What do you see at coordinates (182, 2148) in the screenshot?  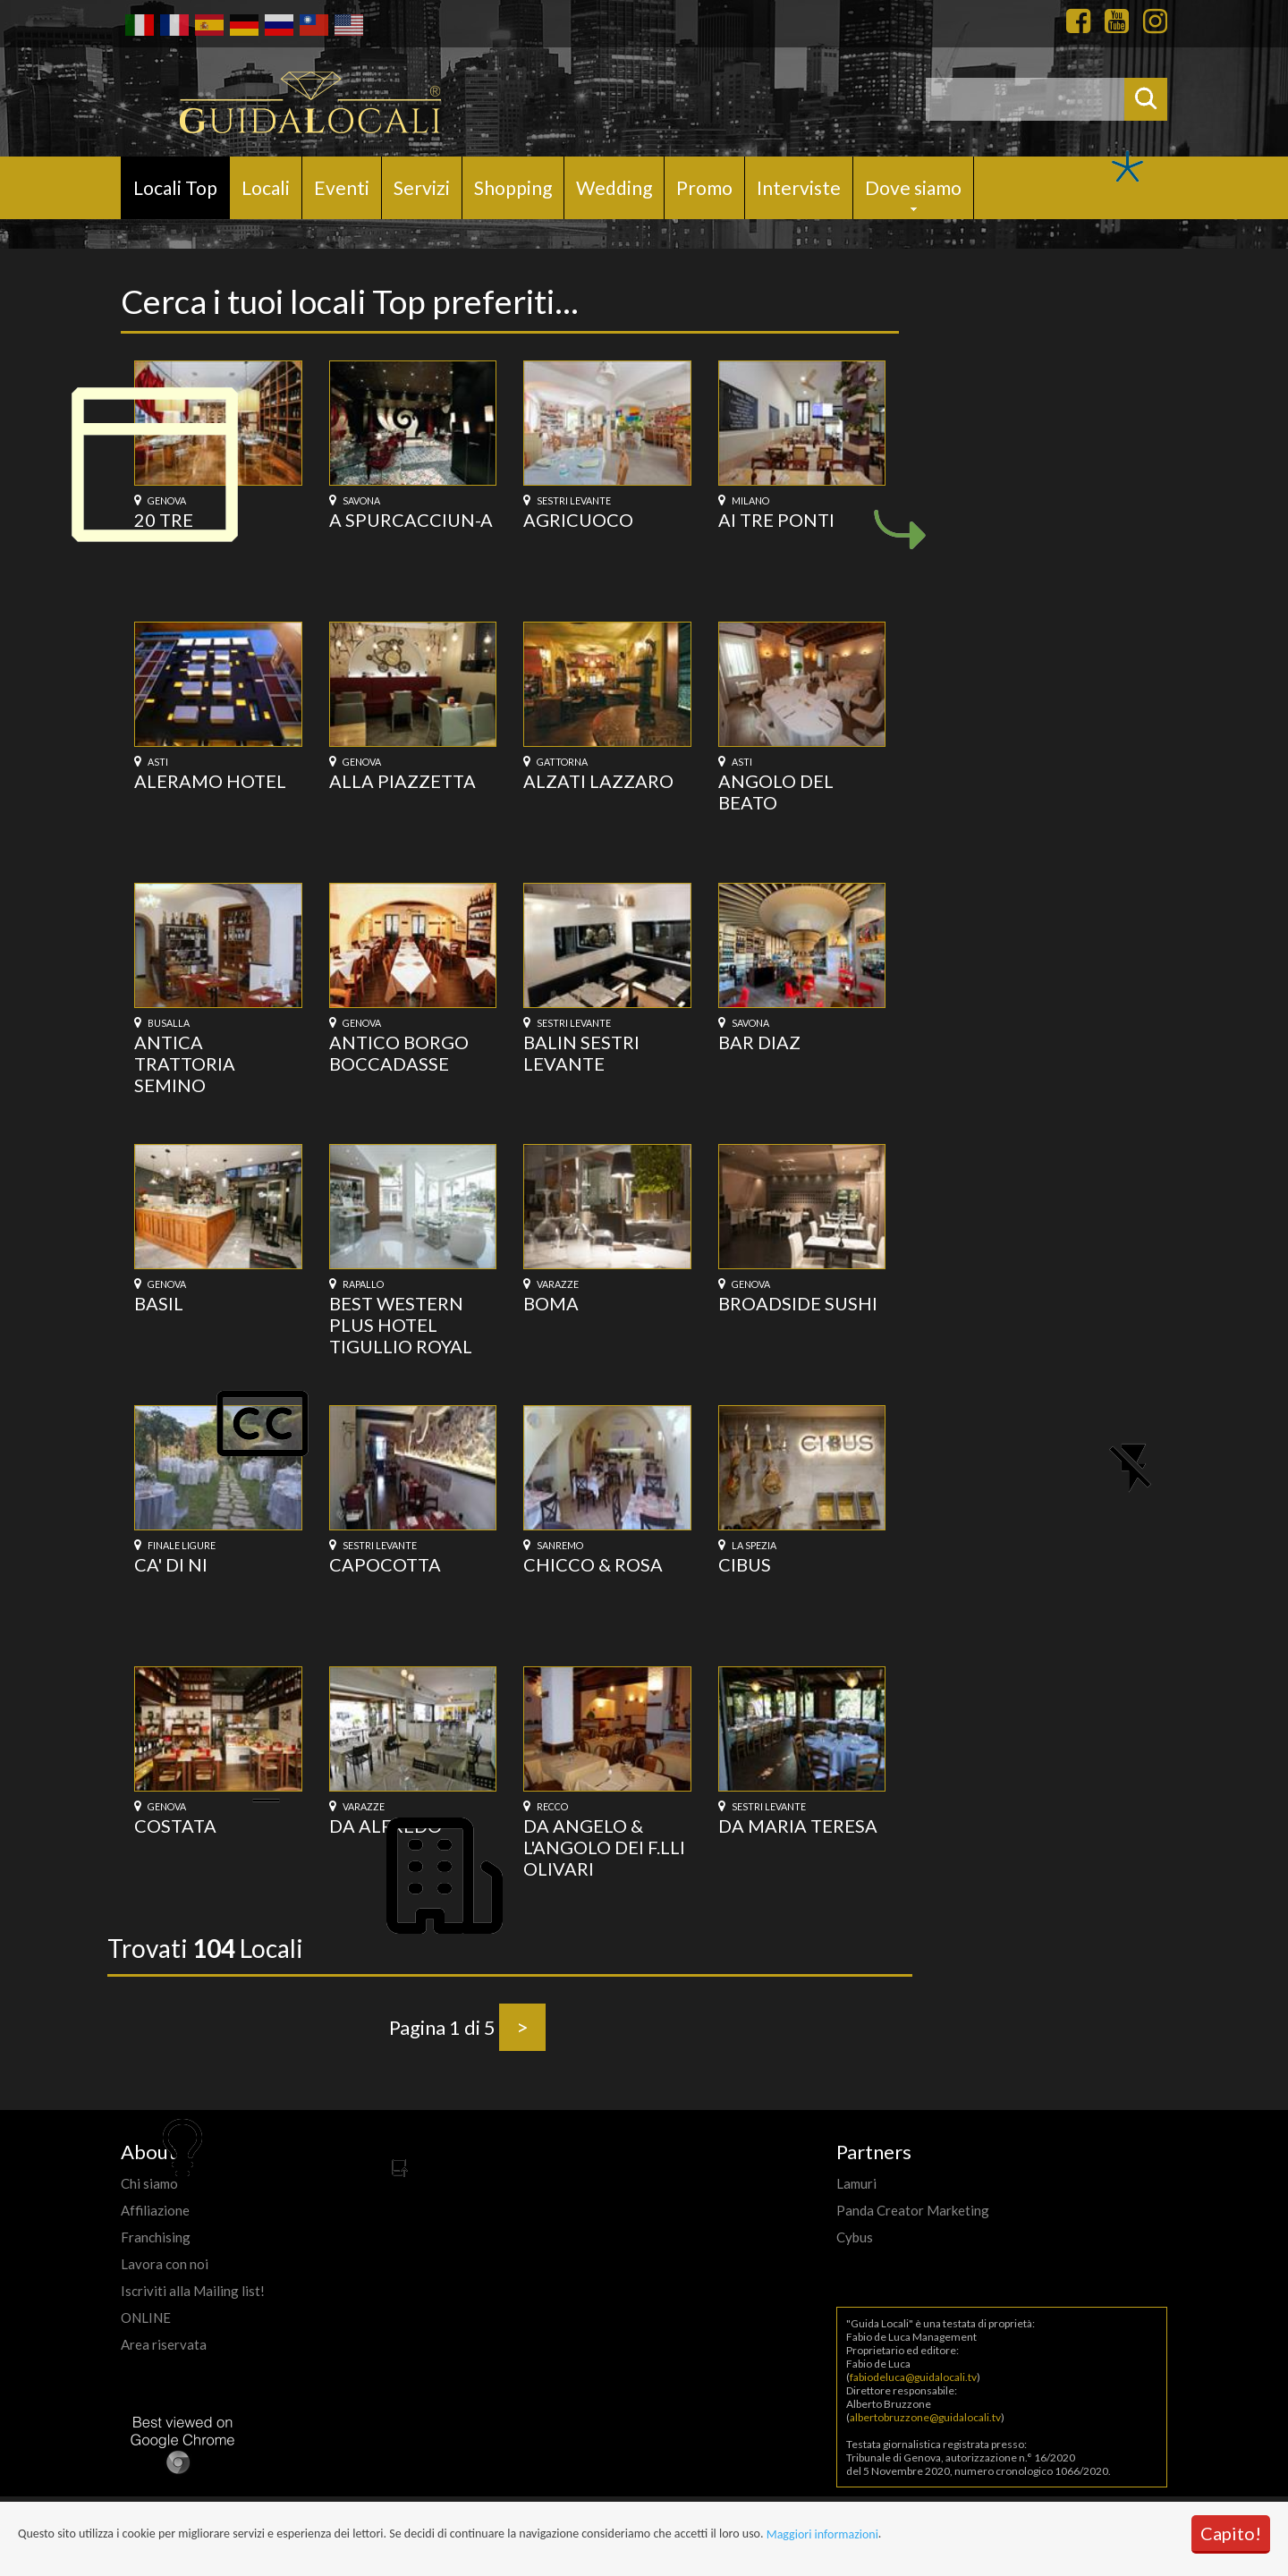 I see `view tips or suggestions` at bounding box center [182, 2148].